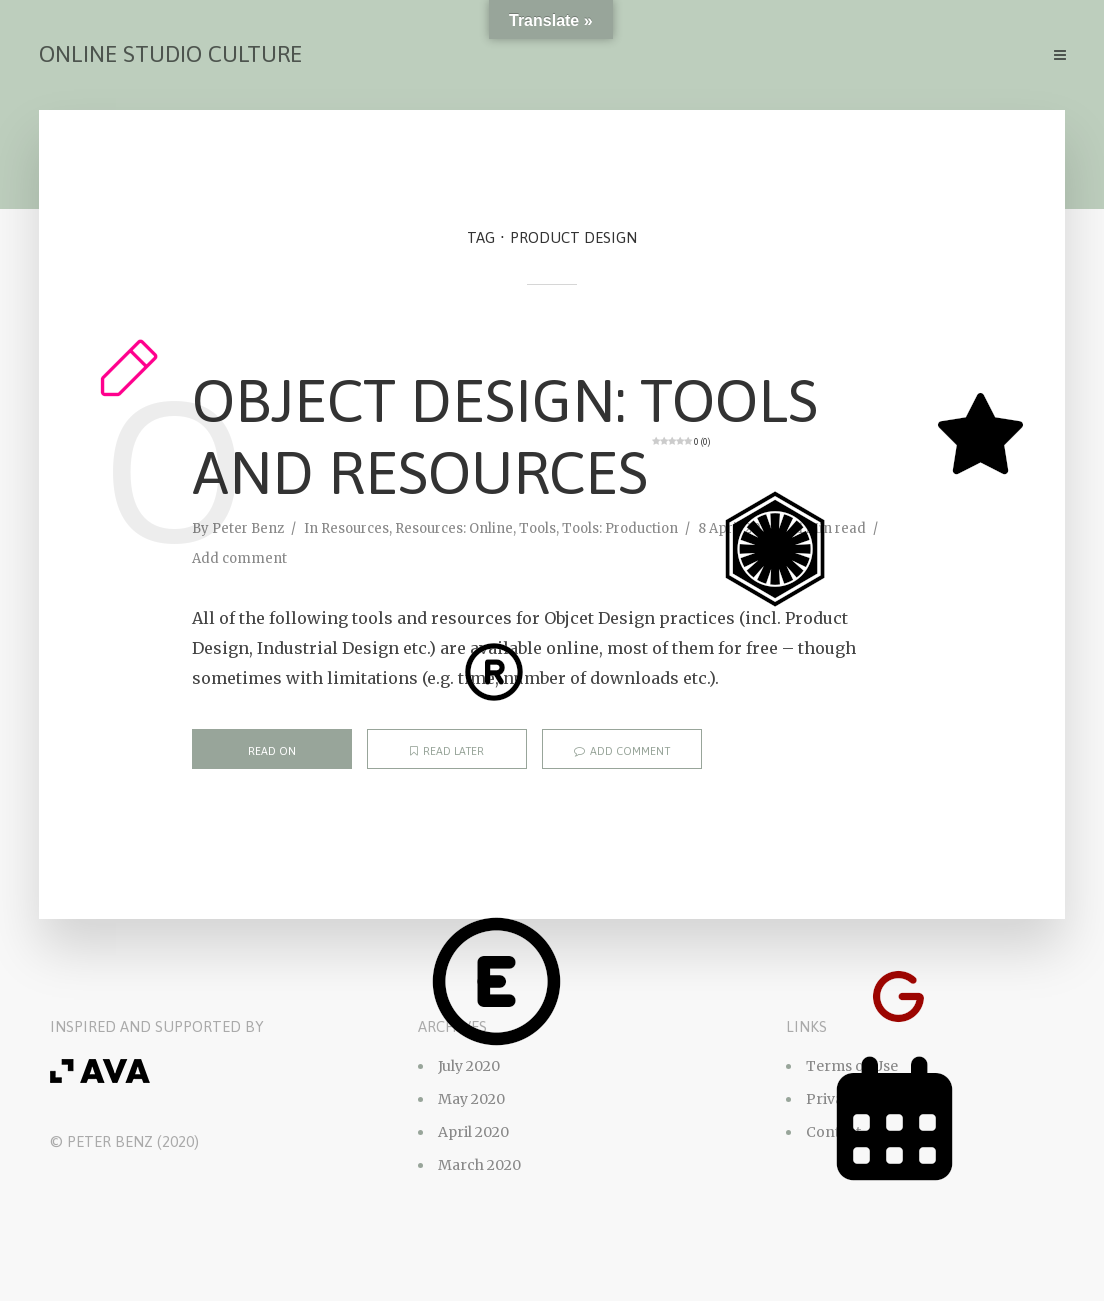 The height and width of the screenshot is (1301, 1104). Describe the element at coordinates (775, 549) in the screenshot. I see `First Order logo from Star Wars franchise` at that location.